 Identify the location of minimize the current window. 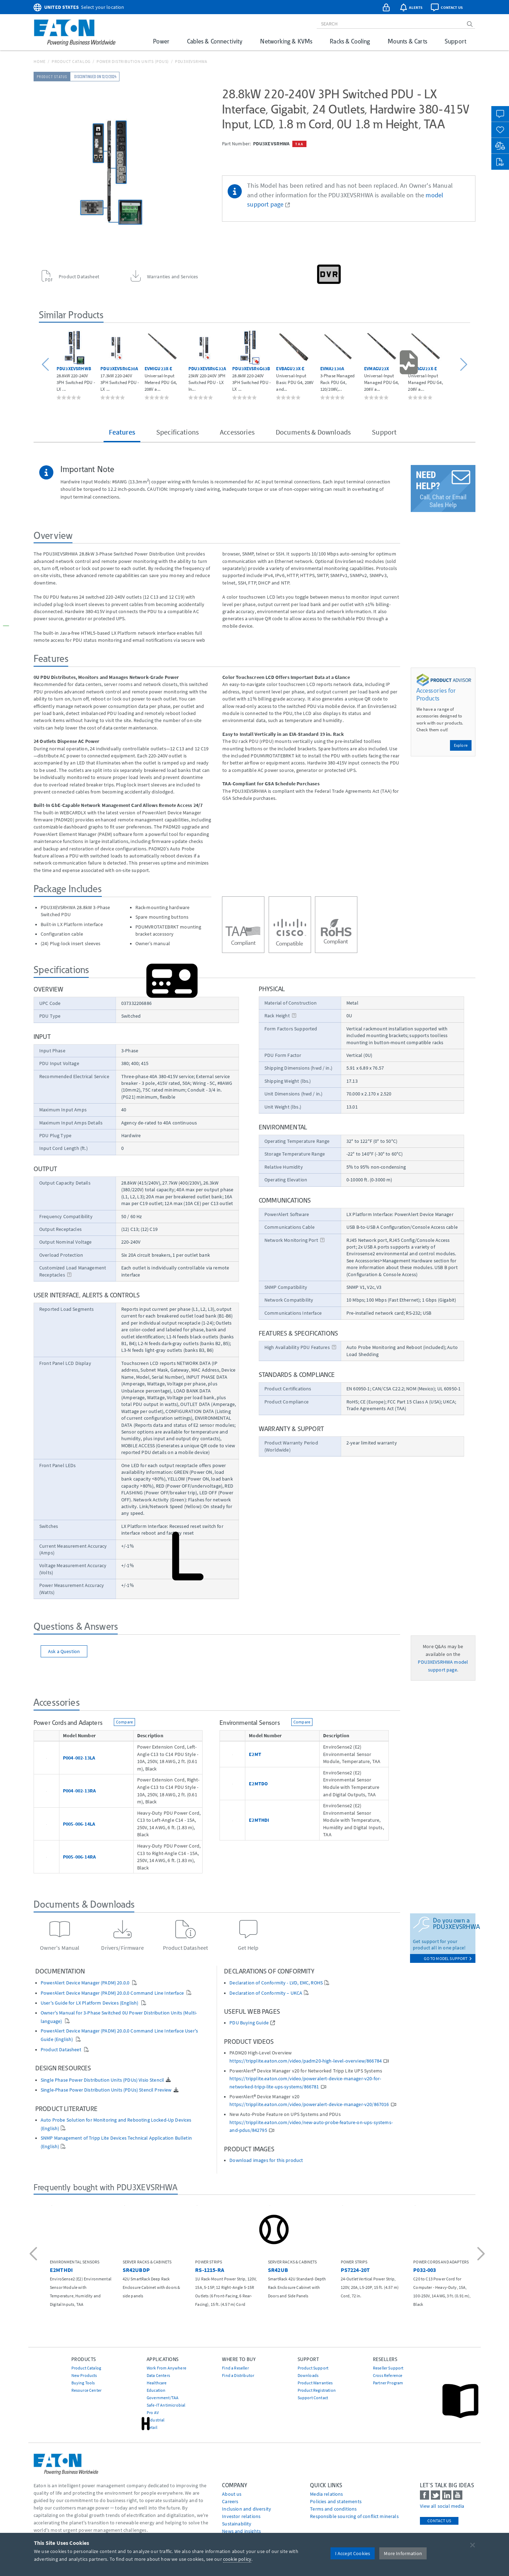
(6, 624).